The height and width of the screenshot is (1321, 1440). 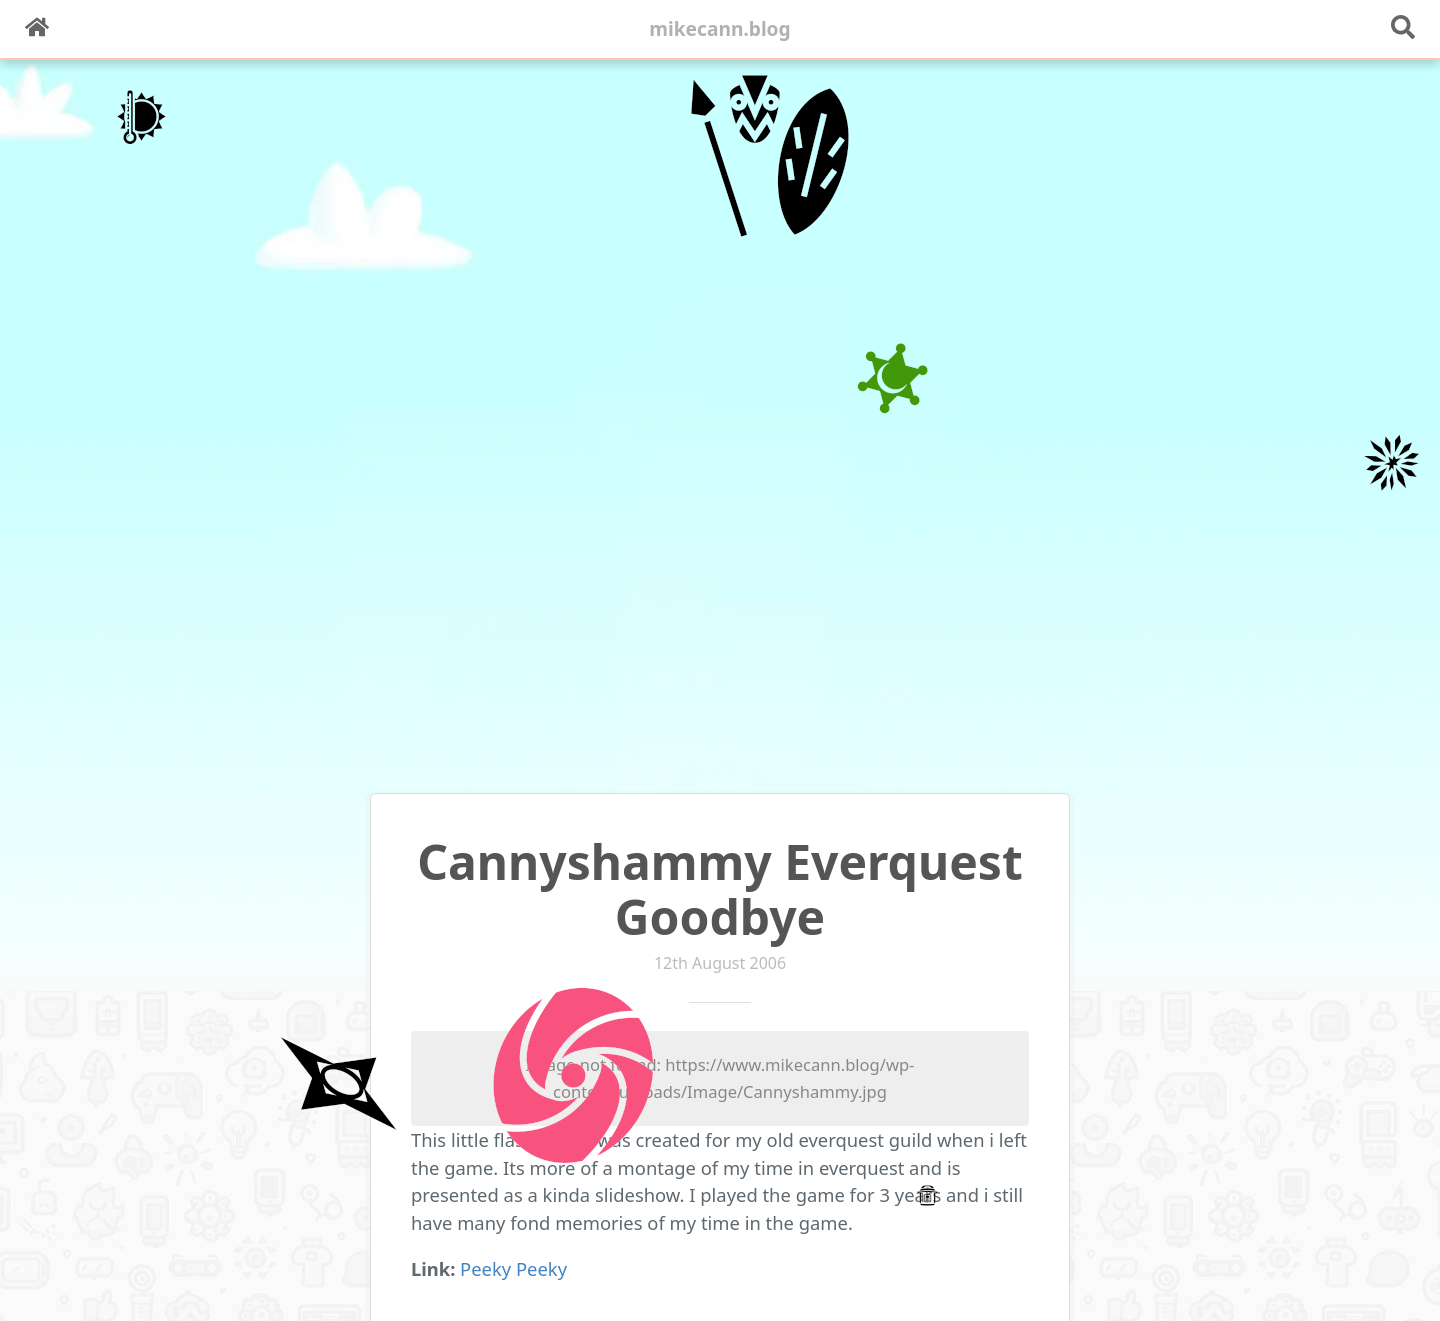 I want to click on access pressure cooker recipes or settings, so click(x=927, y=1195).